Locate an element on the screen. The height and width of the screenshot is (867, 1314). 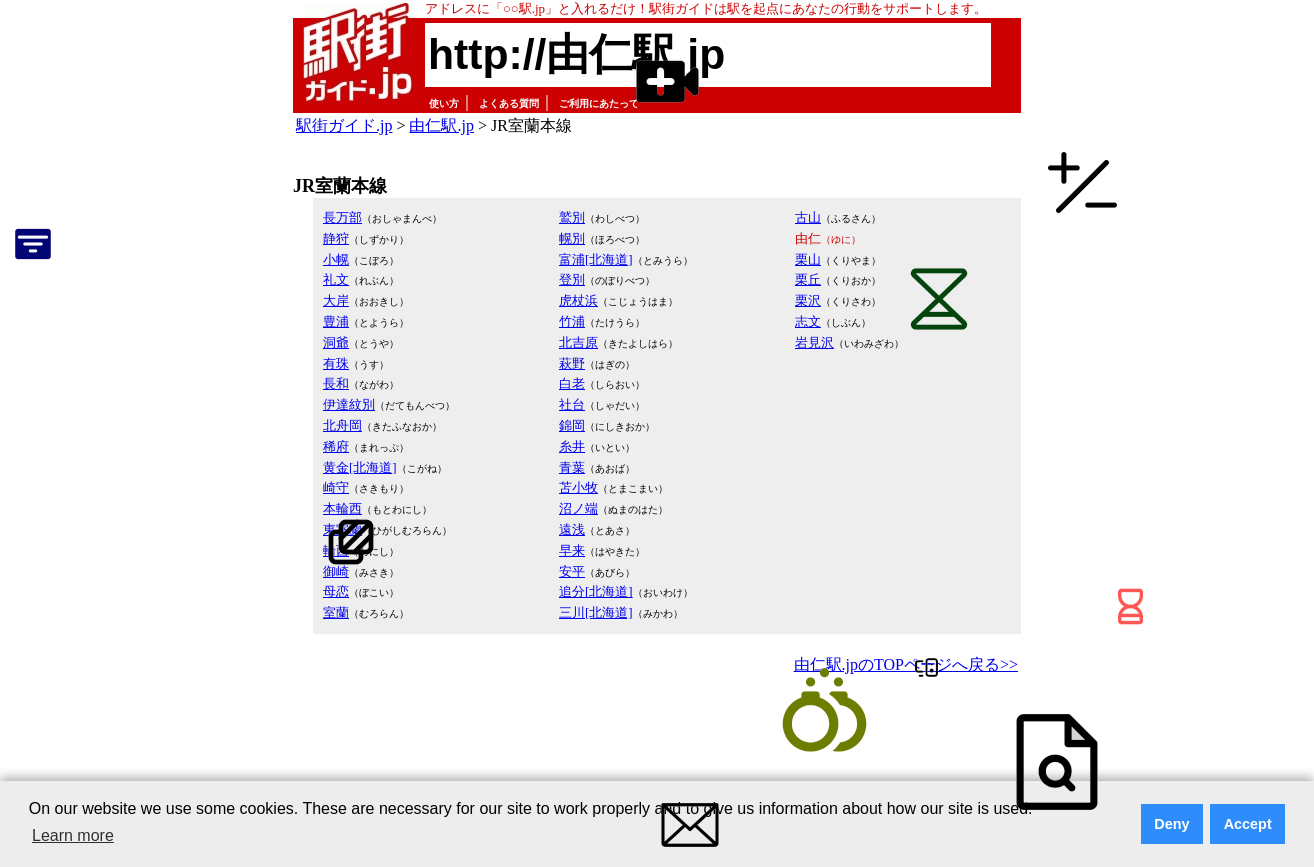
access monitor and speaker settings is located at coordinates (926, 667).